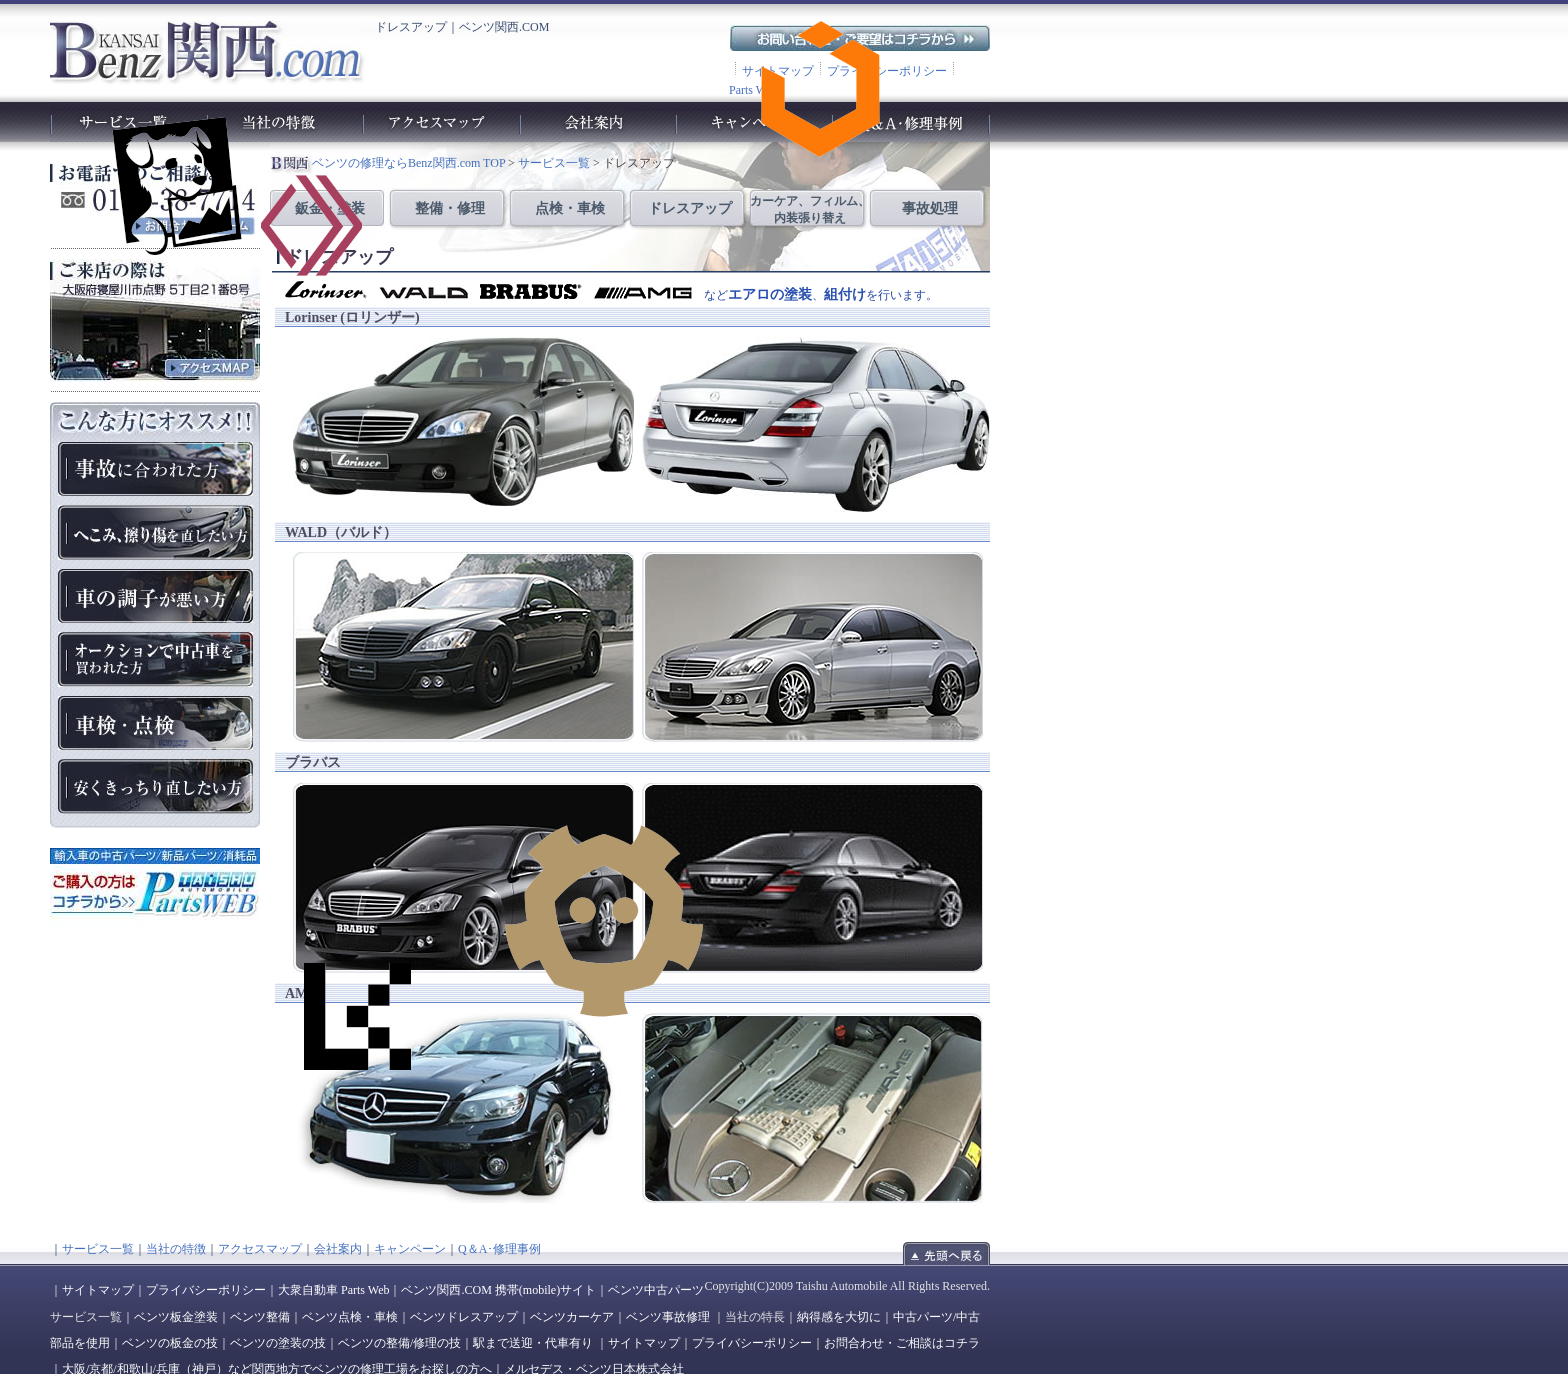  What do you see at coordinates (604, 921) in the screenshot?
I see `etcd distributed key-value store logo` at bounding box center [604, 921].